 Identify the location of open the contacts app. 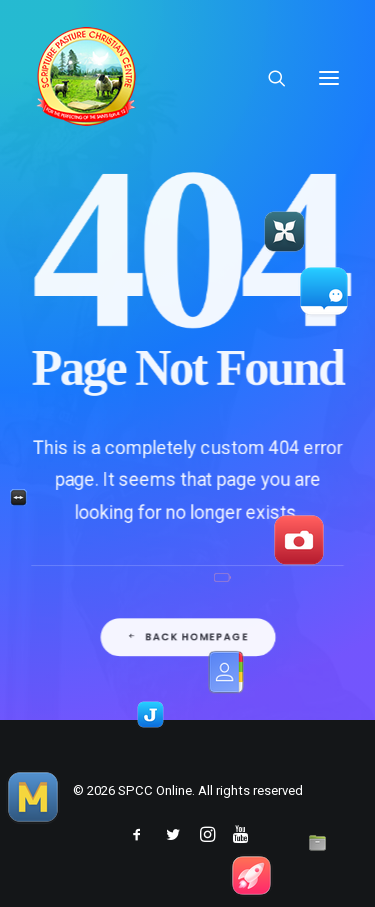
(226, 672).